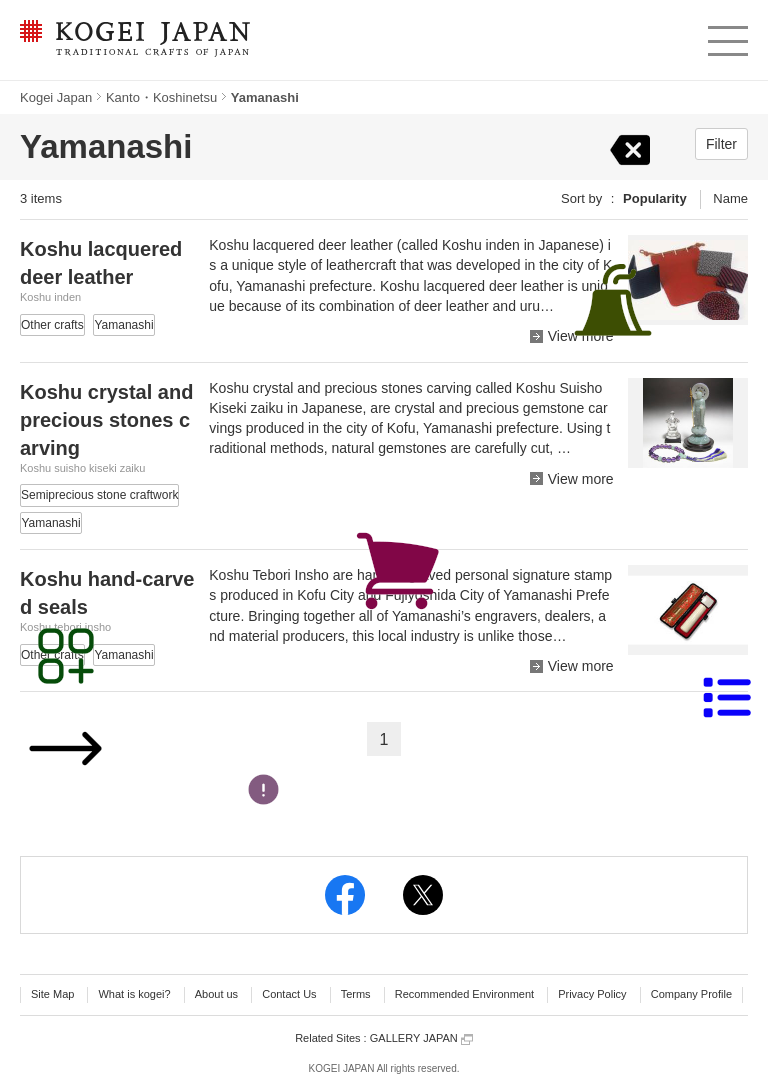 The width and height of the screenshot is (768, 1092). I want to click on add a new widget or module, so click(66, 656).